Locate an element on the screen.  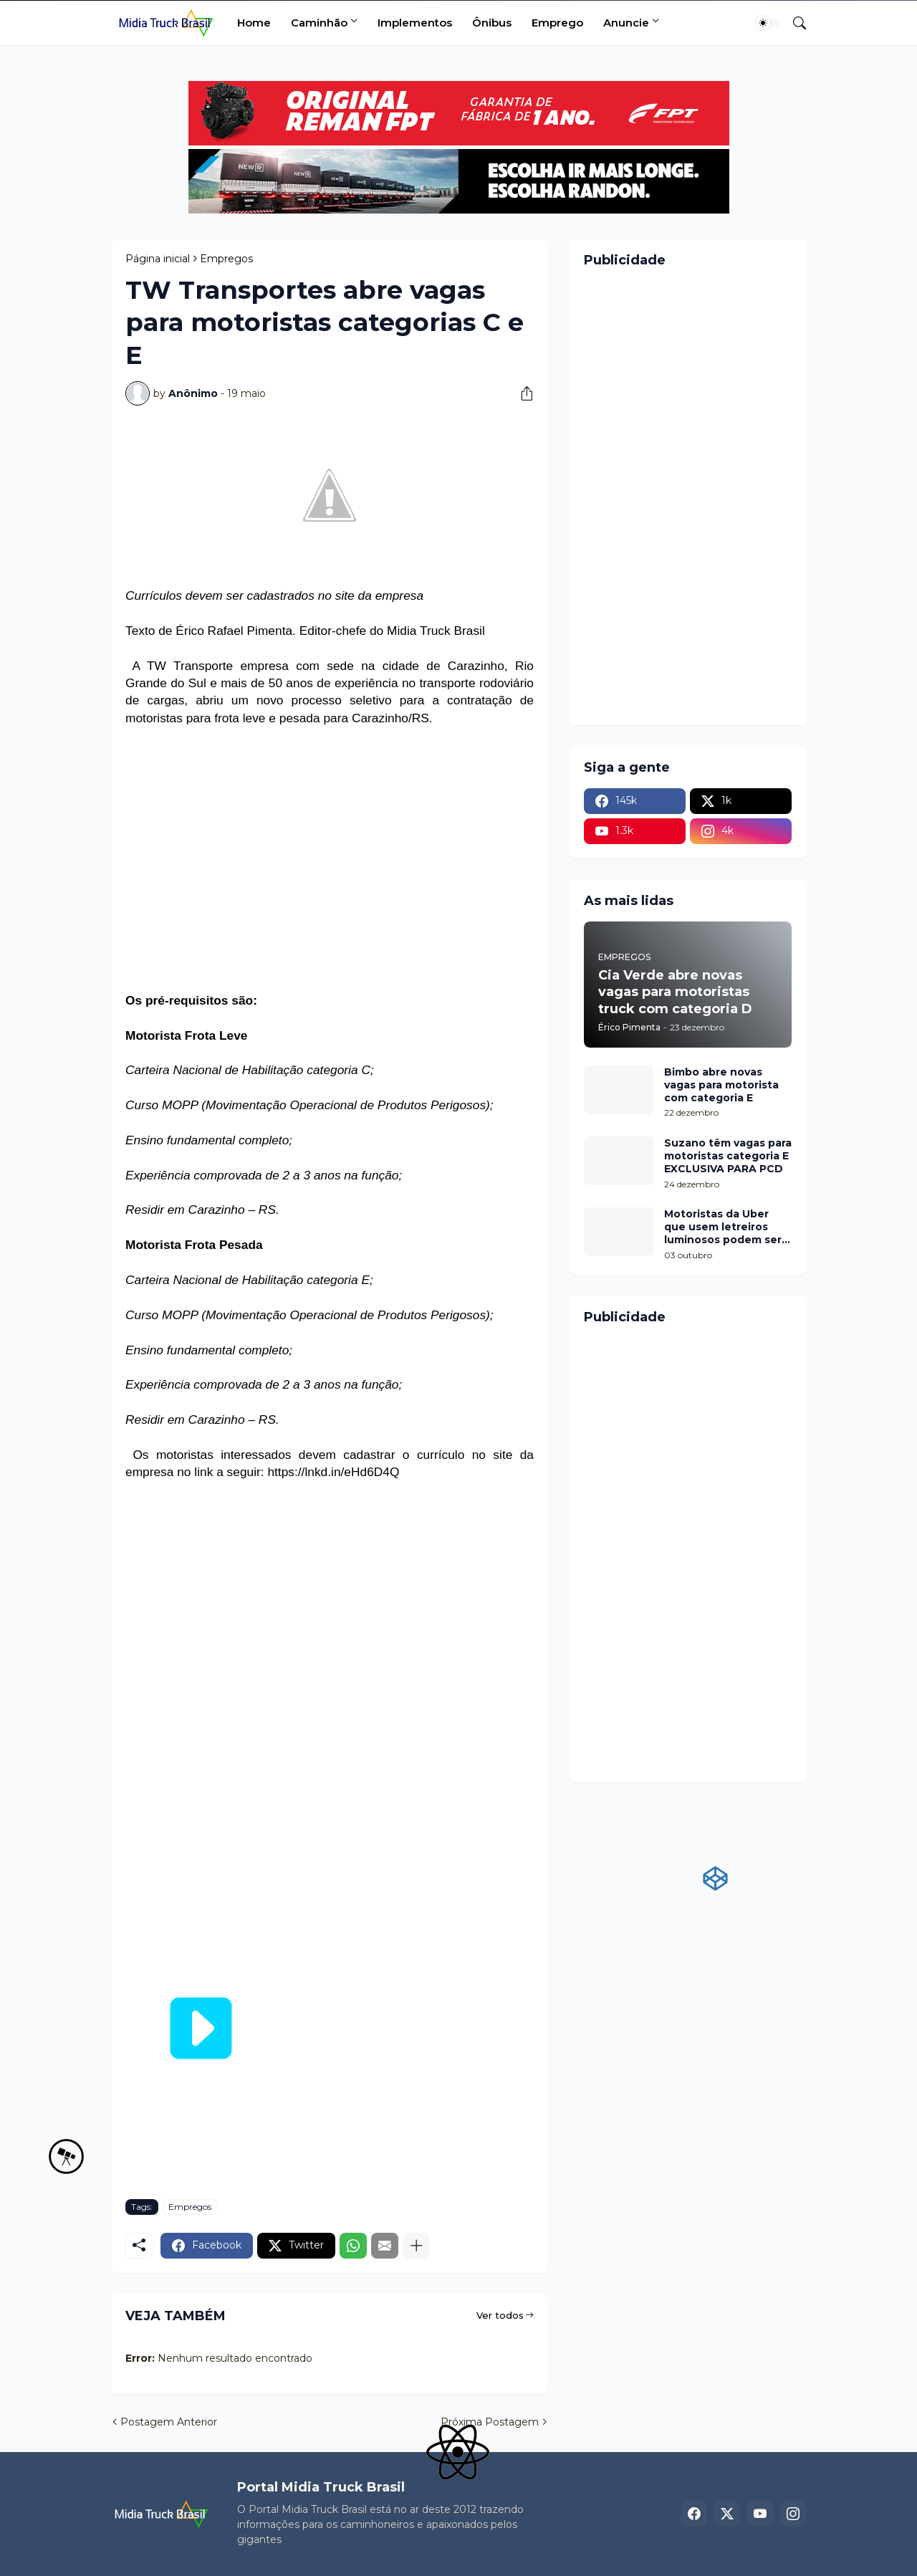
play media or start video is located at coordinates (201, 2028).